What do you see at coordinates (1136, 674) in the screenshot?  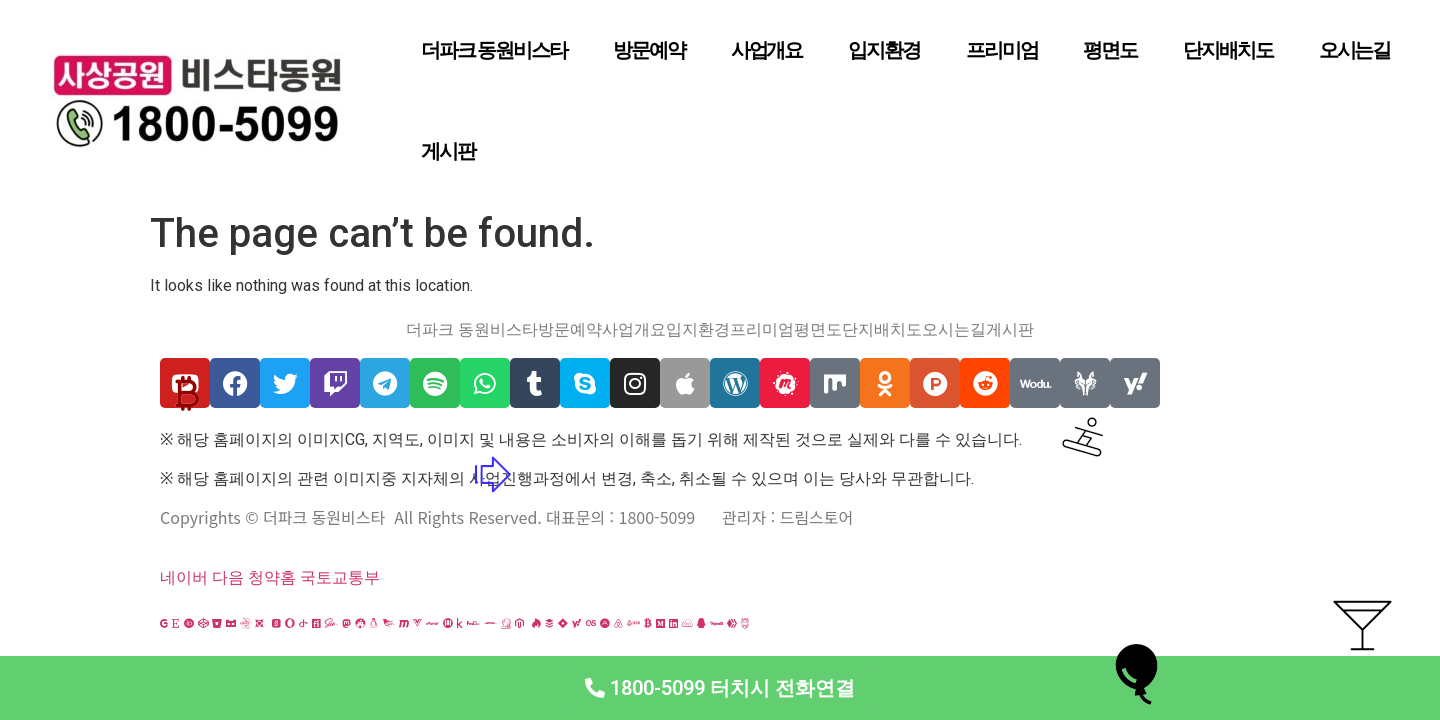 I see `indicates a celebration or birthday event` at bounding box center [1136, 674].